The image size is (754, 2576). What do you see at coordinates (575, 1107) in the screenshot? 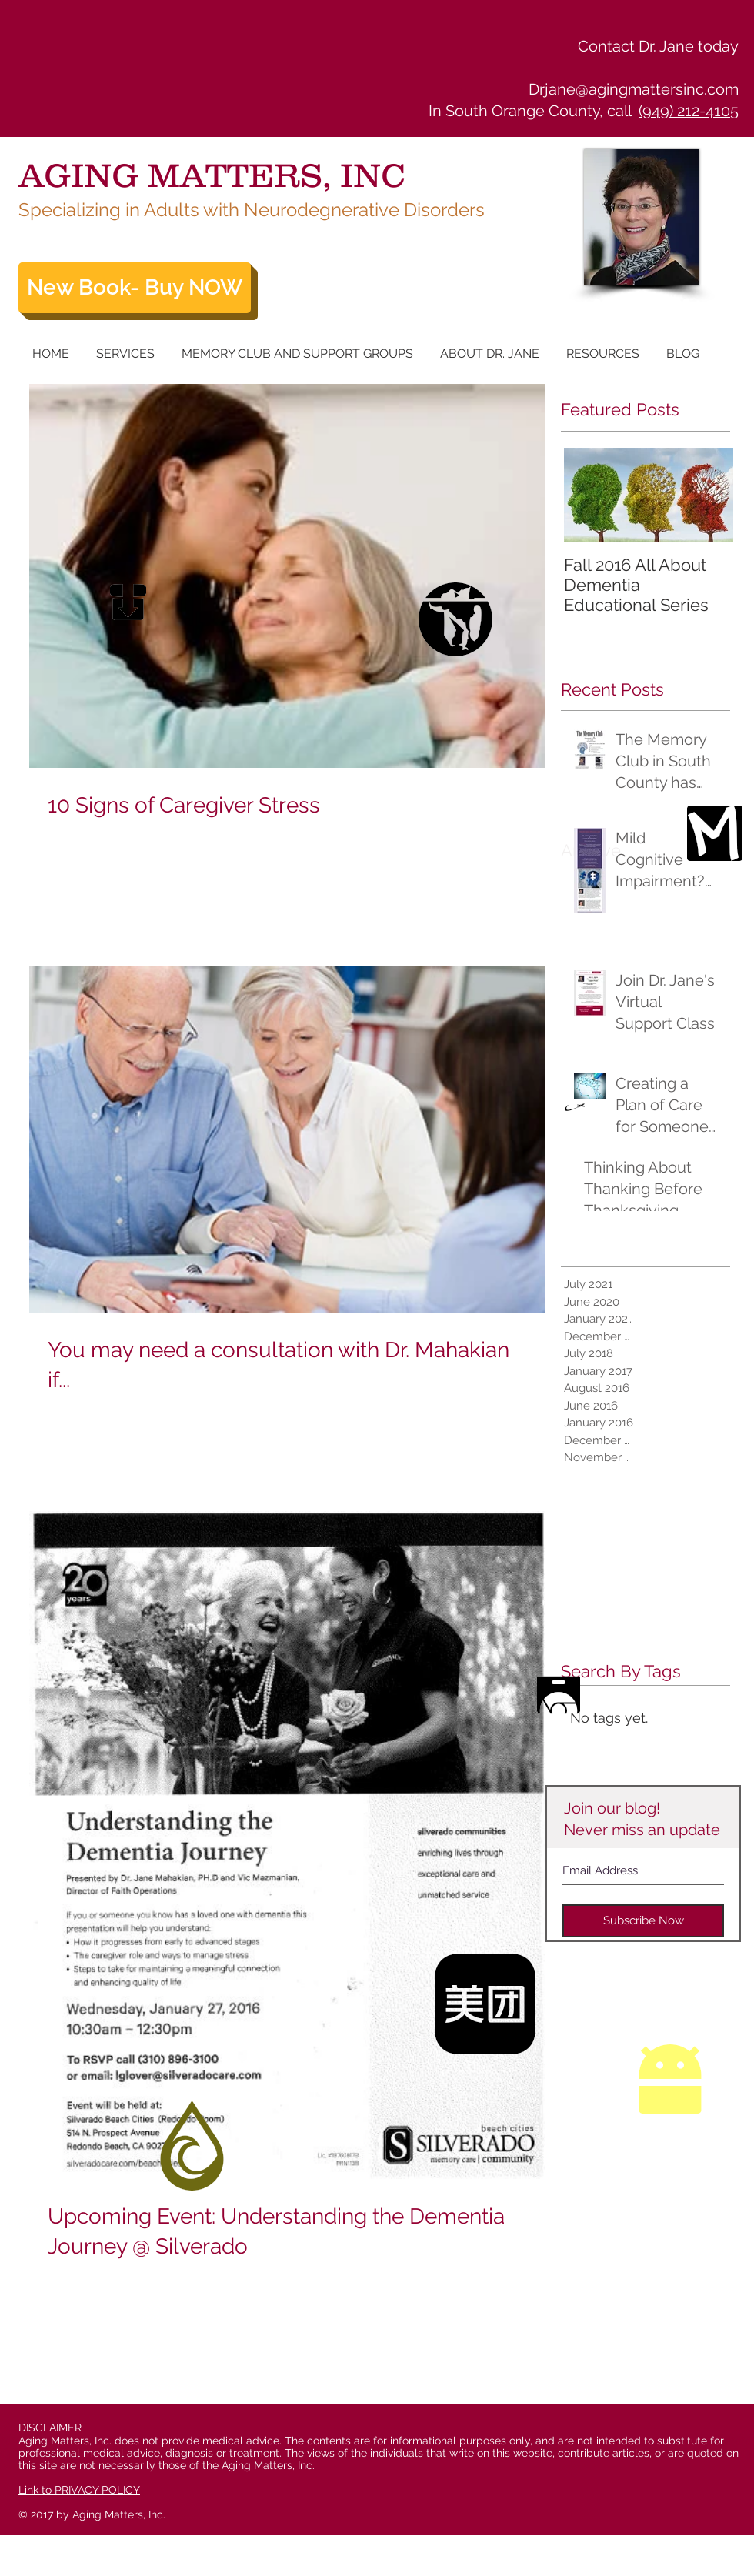
I see `visit the Norwegian Air website` at bounding box center [575, 1107].